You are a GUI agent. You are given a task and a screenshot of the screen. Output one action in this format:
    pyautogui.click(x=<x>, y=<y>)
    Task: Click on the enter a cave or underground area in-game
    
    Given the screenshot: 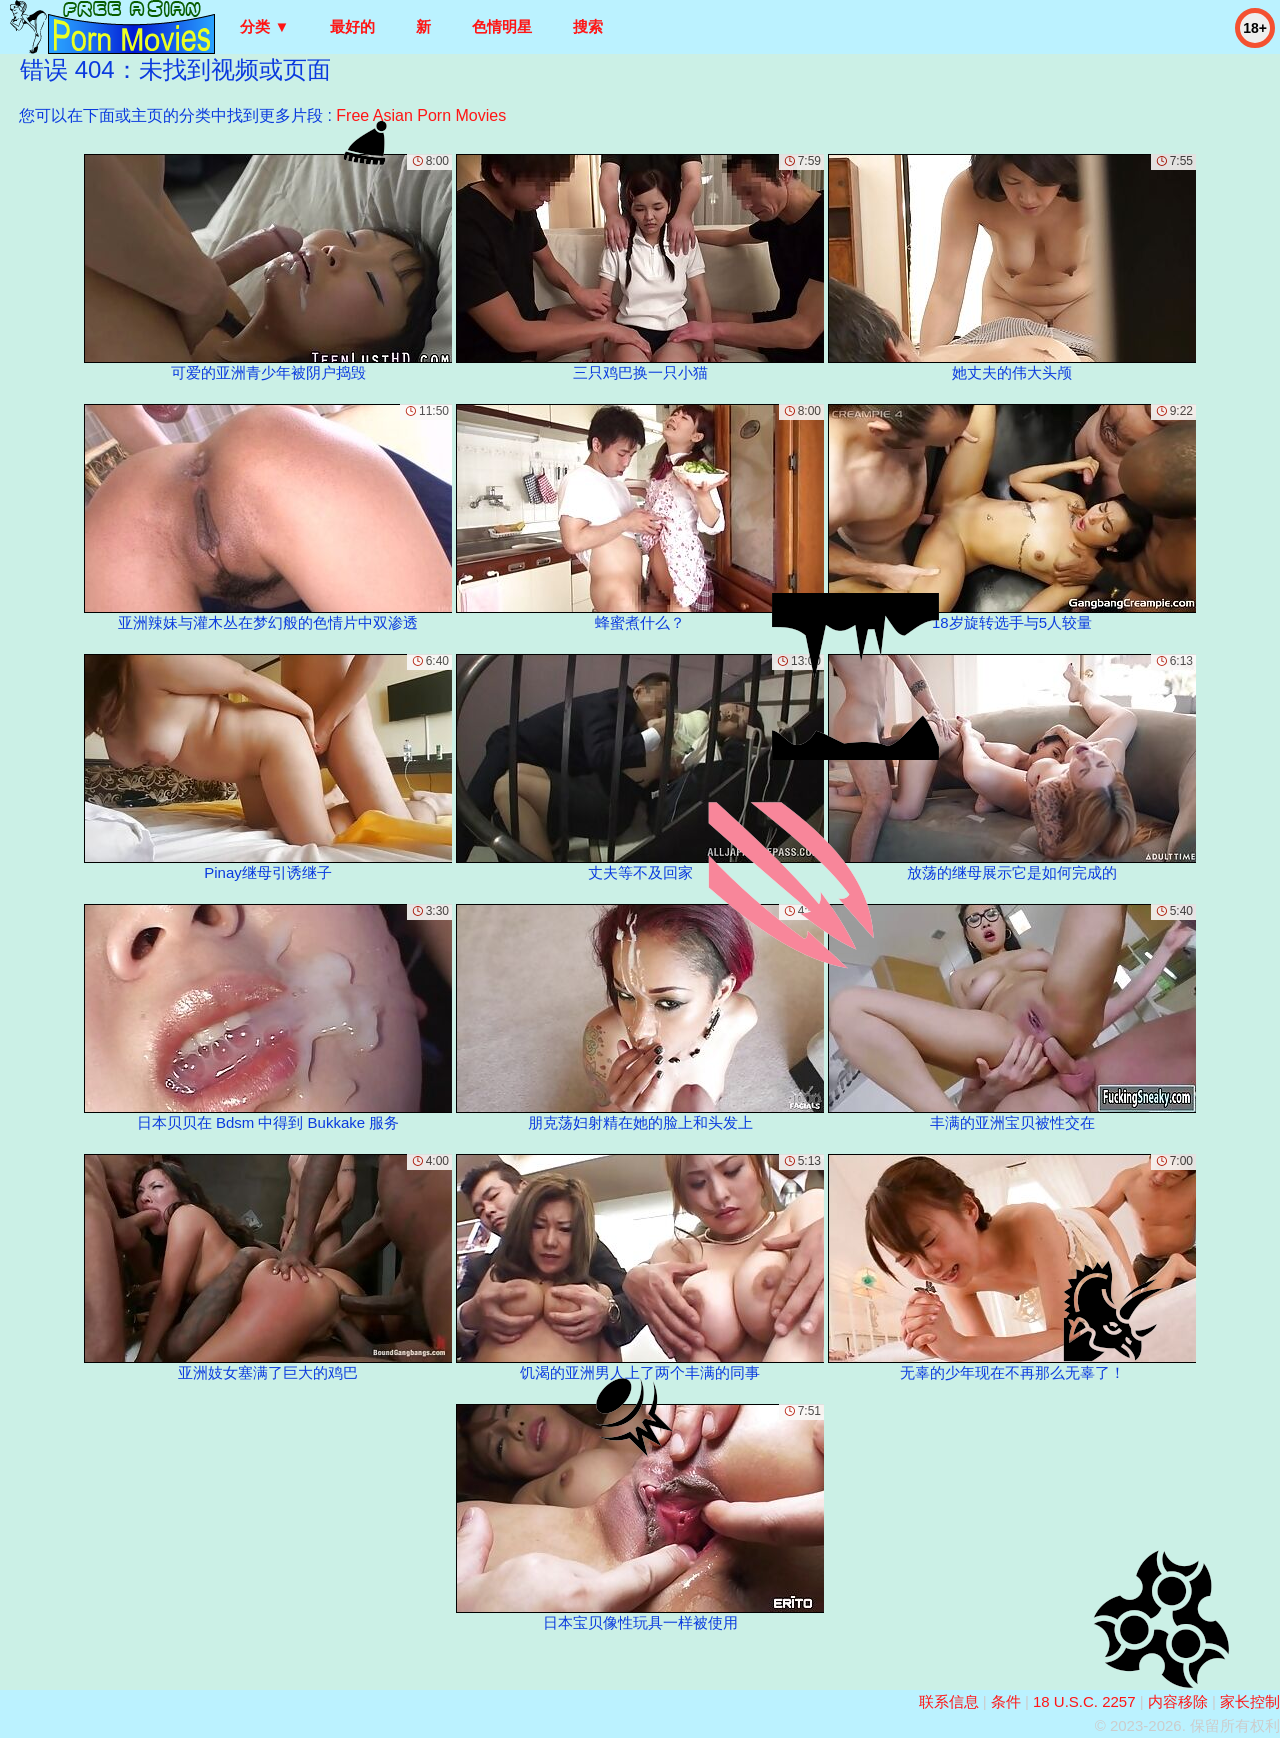 What is the action you would take?
    pyautogui.click(x=855, y=676)
    